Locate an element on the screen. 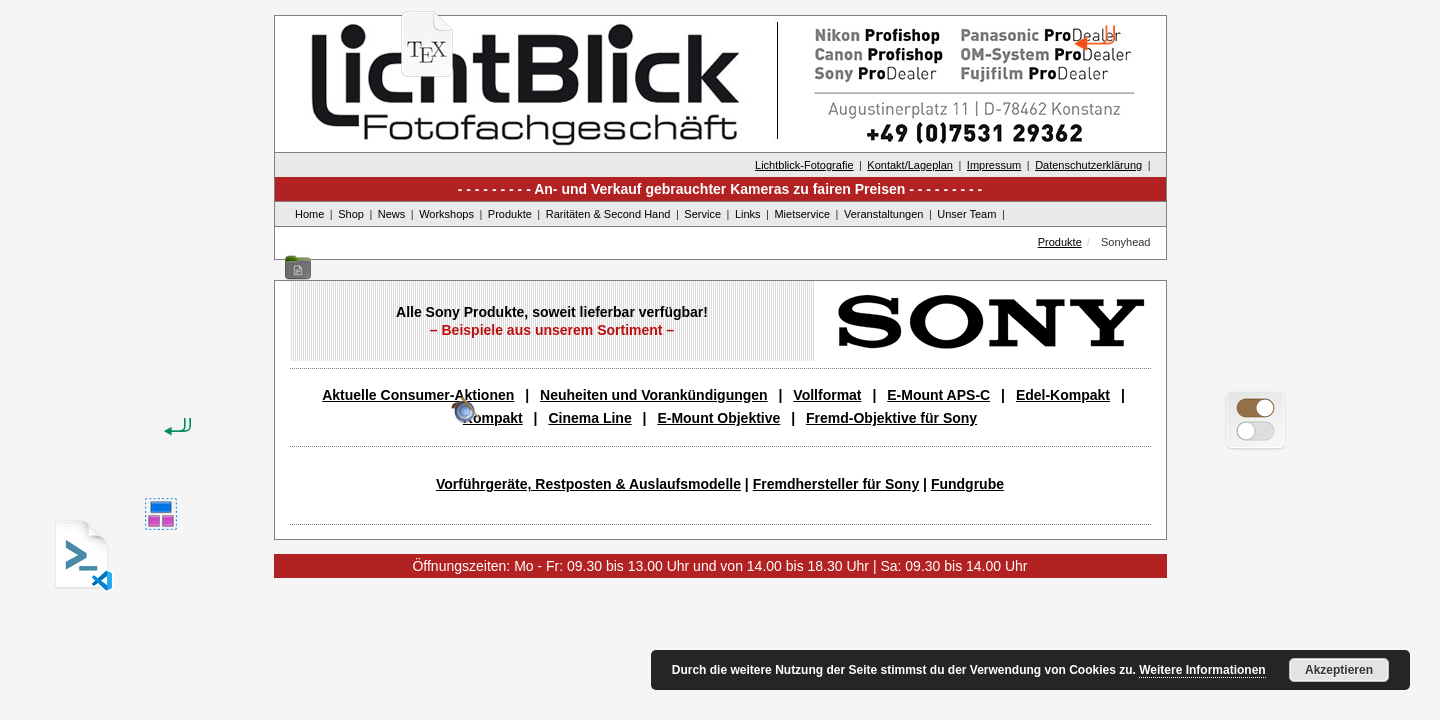 Image resolution: width=1440 pixels, height=720 pixels. reply all to an email message is located at coordinates (1094, 35).